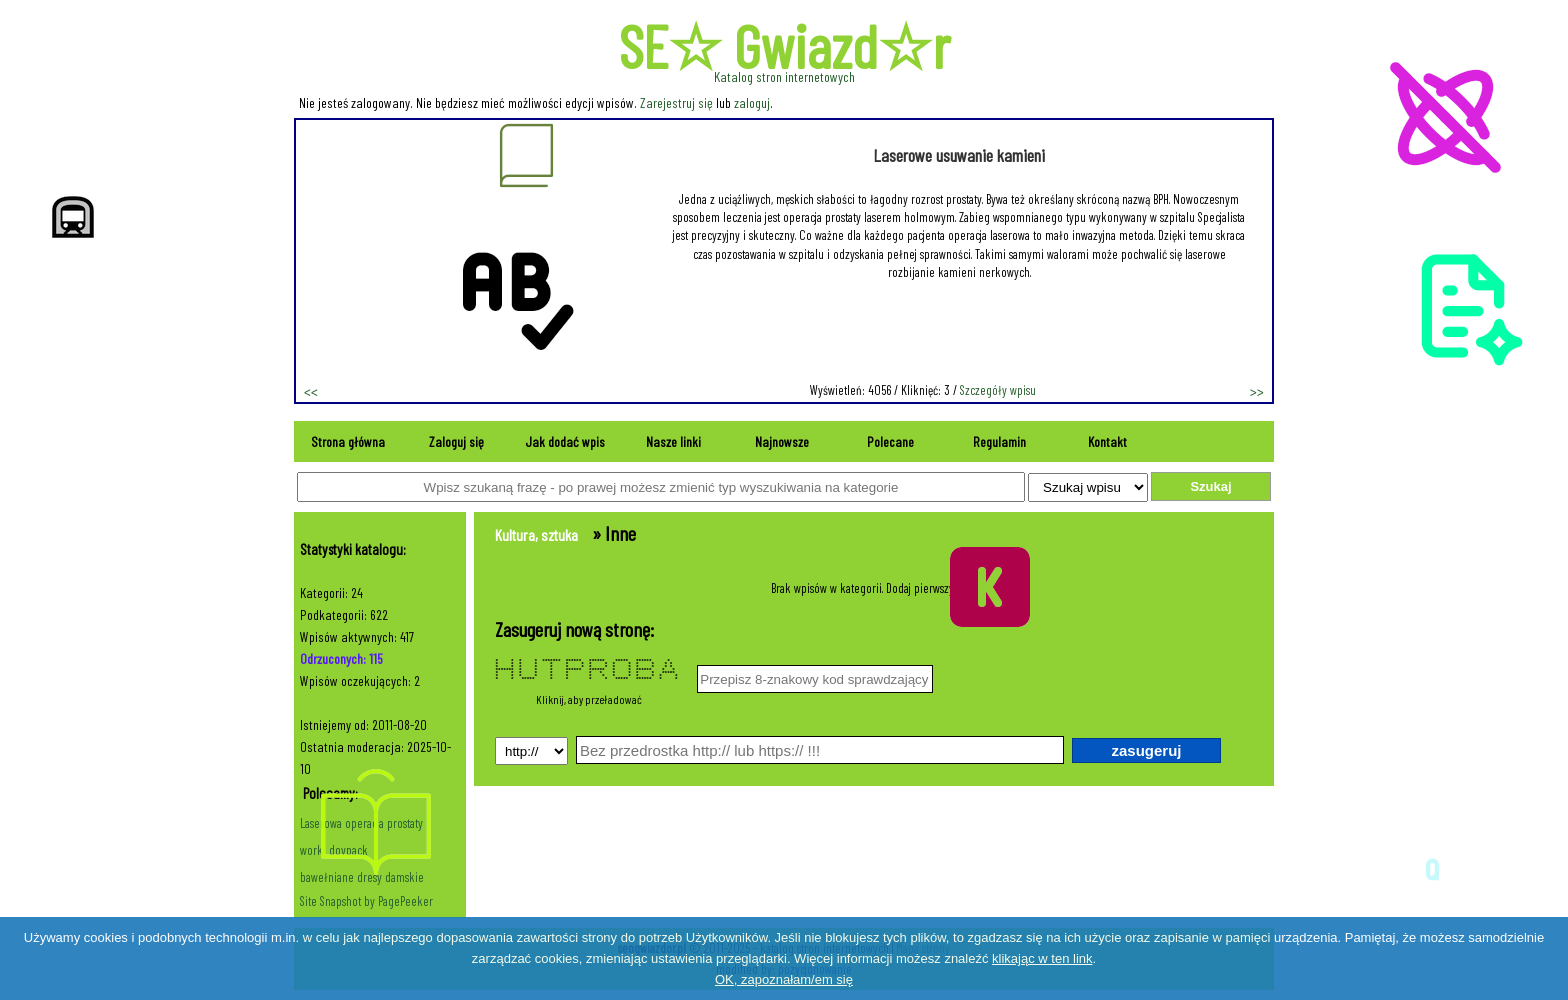 This screenshot has height=1000, width=1568. I want to click on disable atomic or molecular view, so click(1445, 117).